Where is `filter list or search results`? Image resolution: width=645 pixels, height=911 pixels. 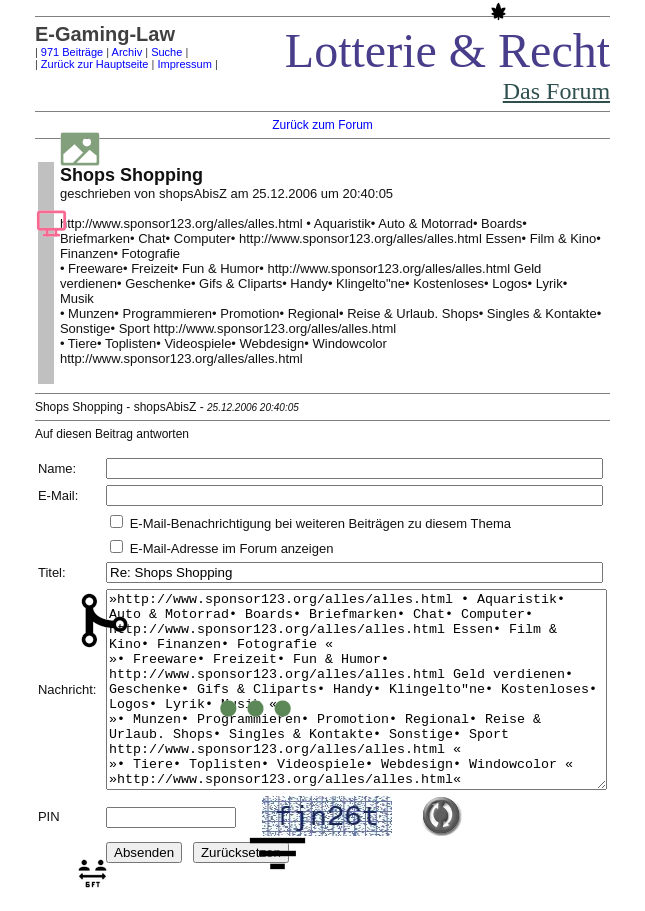 filter list or search results is located at coordinates (277, 853).